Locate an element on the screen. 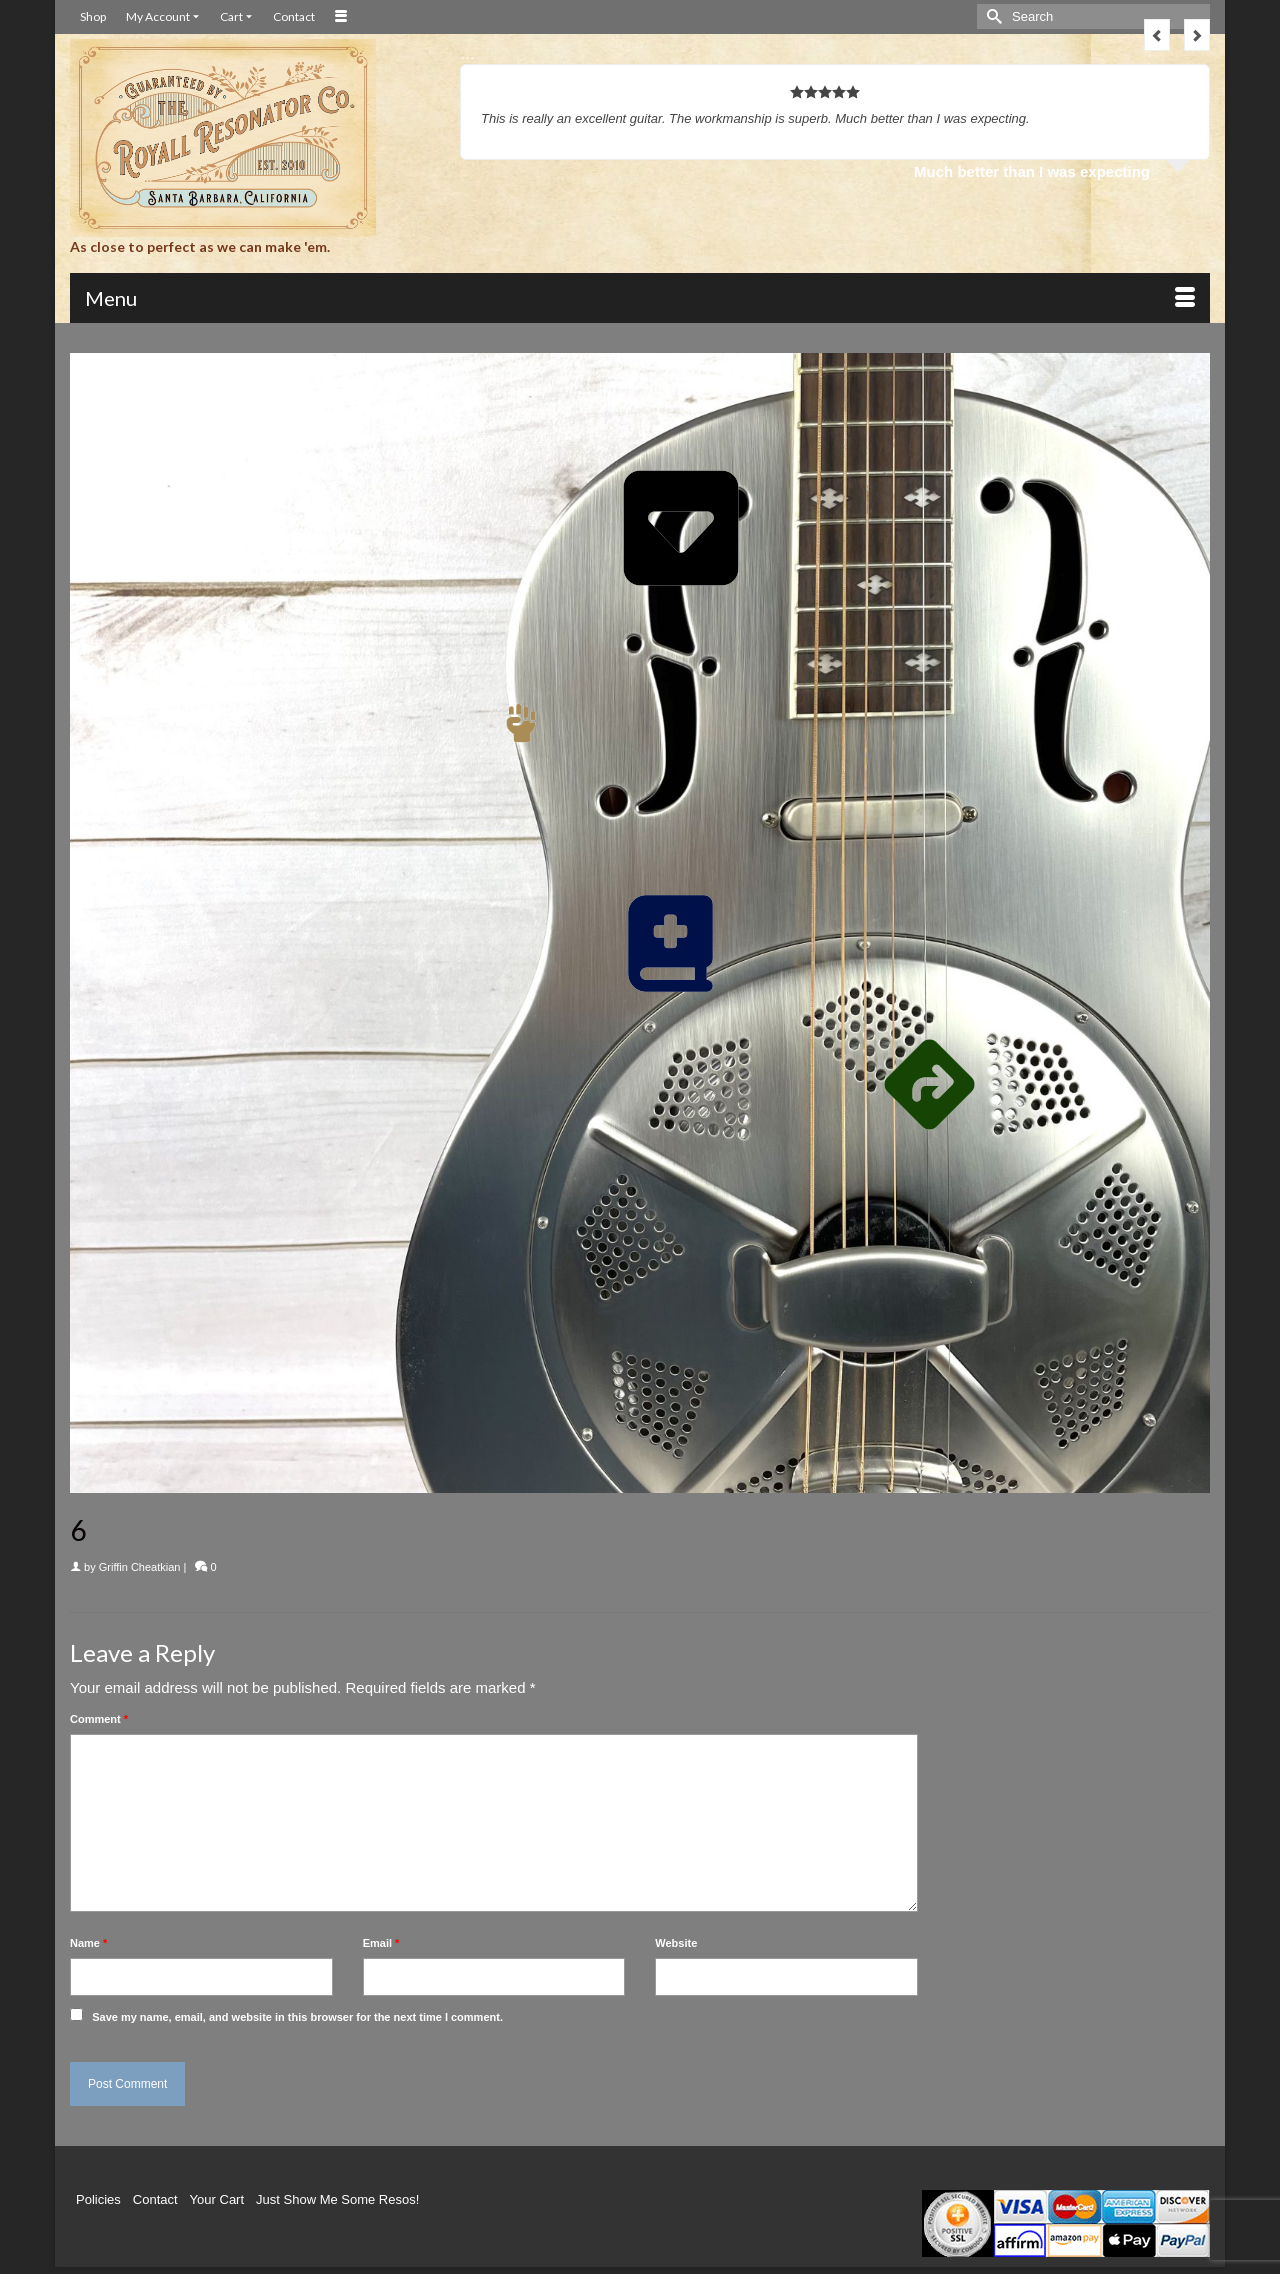 Image resolution: width=1280 pixels, height=2274 pixels. access medical records or health information is located at coordinates (670, 943).